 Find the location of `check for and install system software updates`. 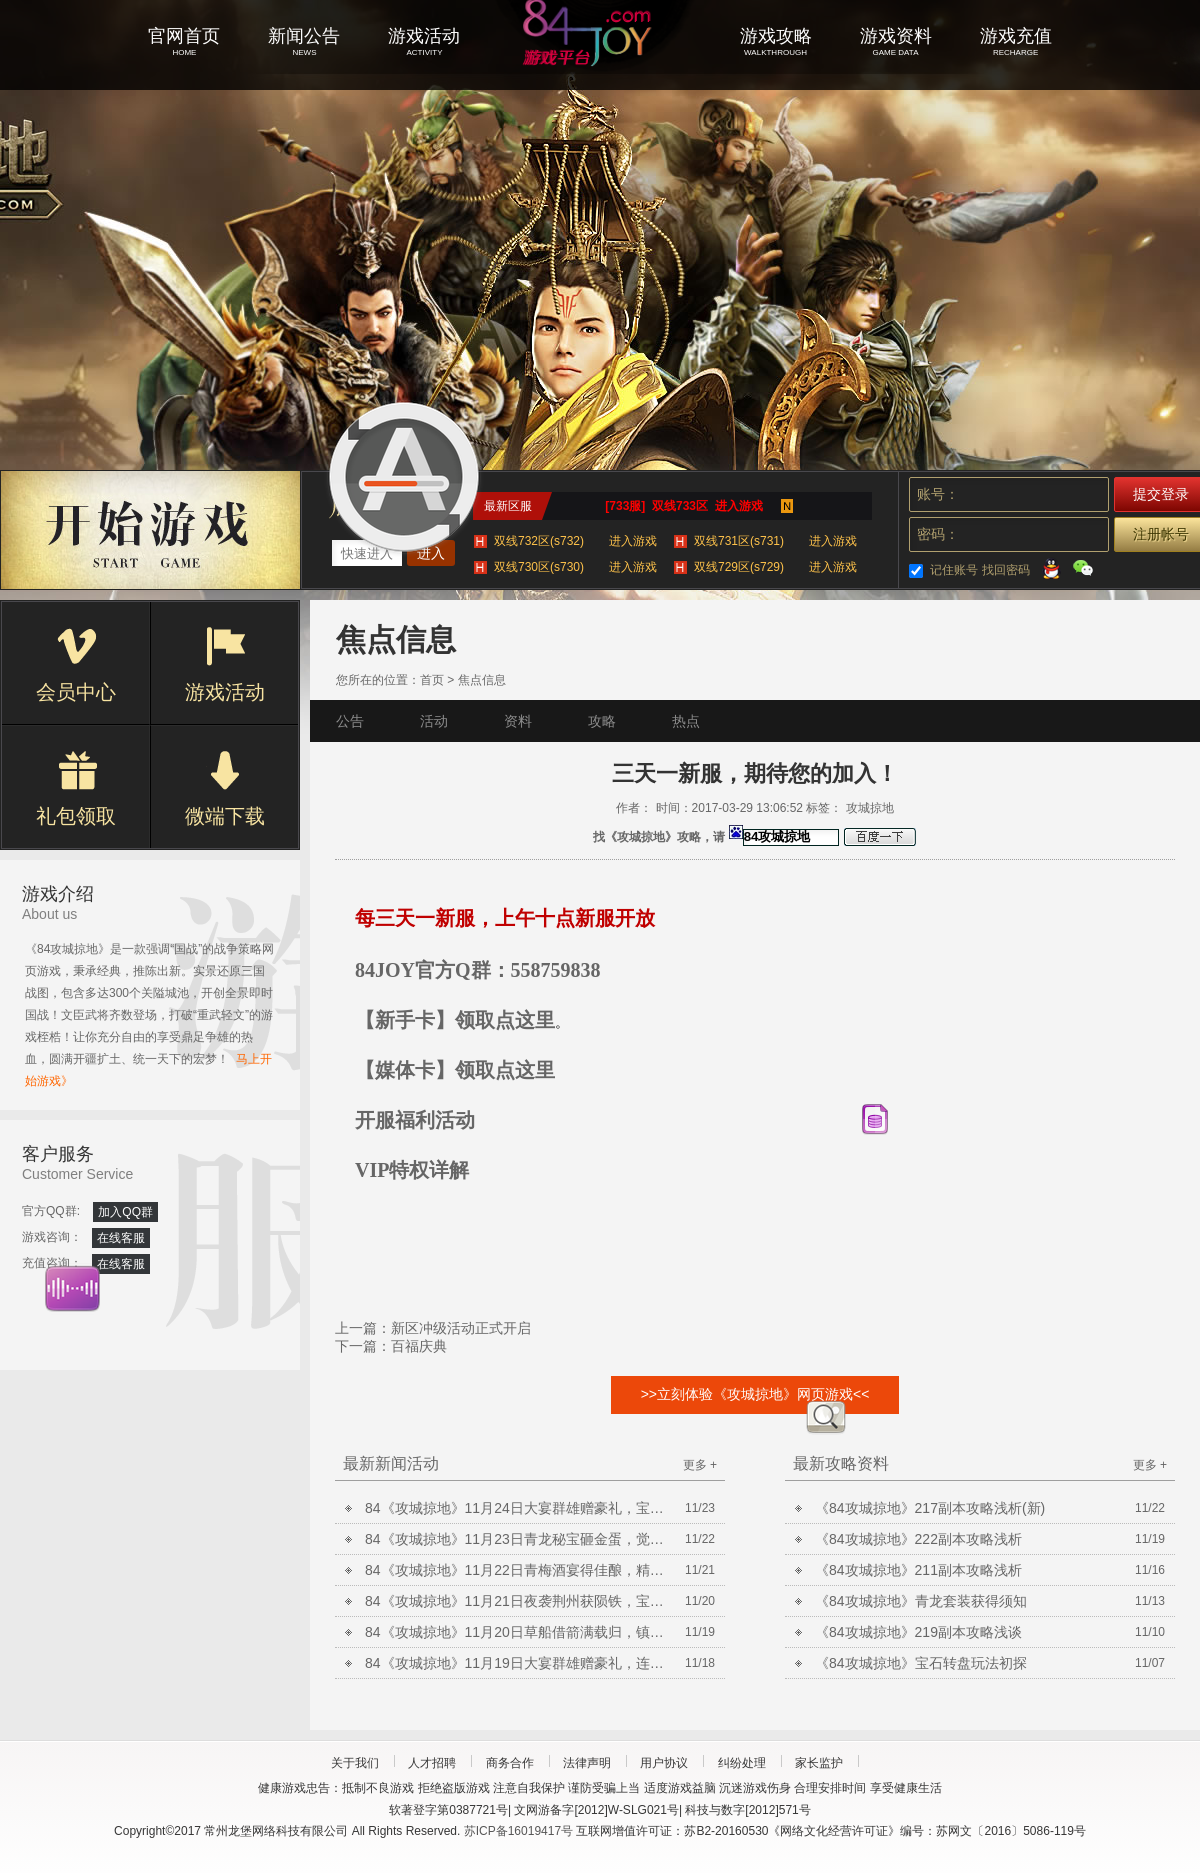

check for and install system software updates is located at coordinates (404, 477).